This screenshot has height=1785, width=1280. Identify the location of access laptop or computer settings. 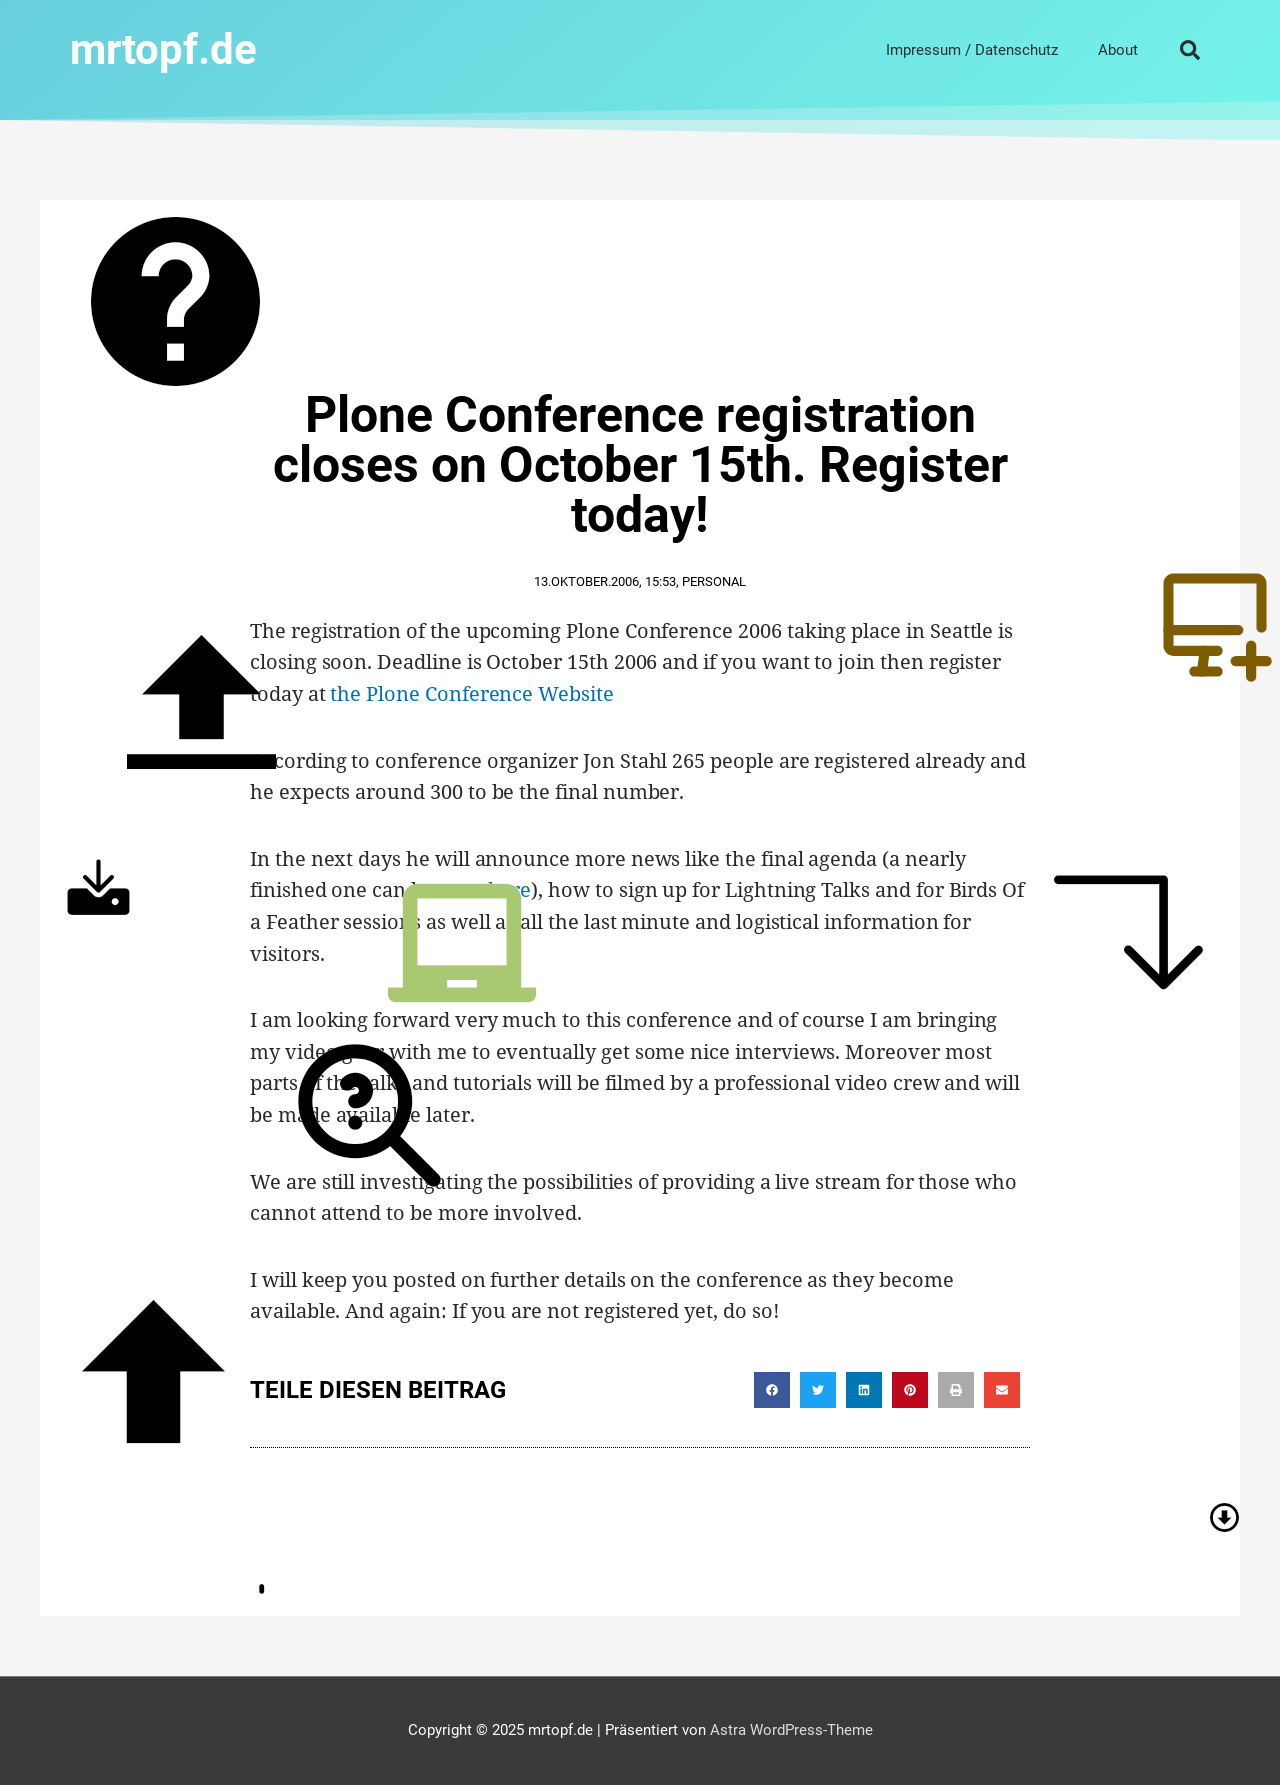
(462, 943).